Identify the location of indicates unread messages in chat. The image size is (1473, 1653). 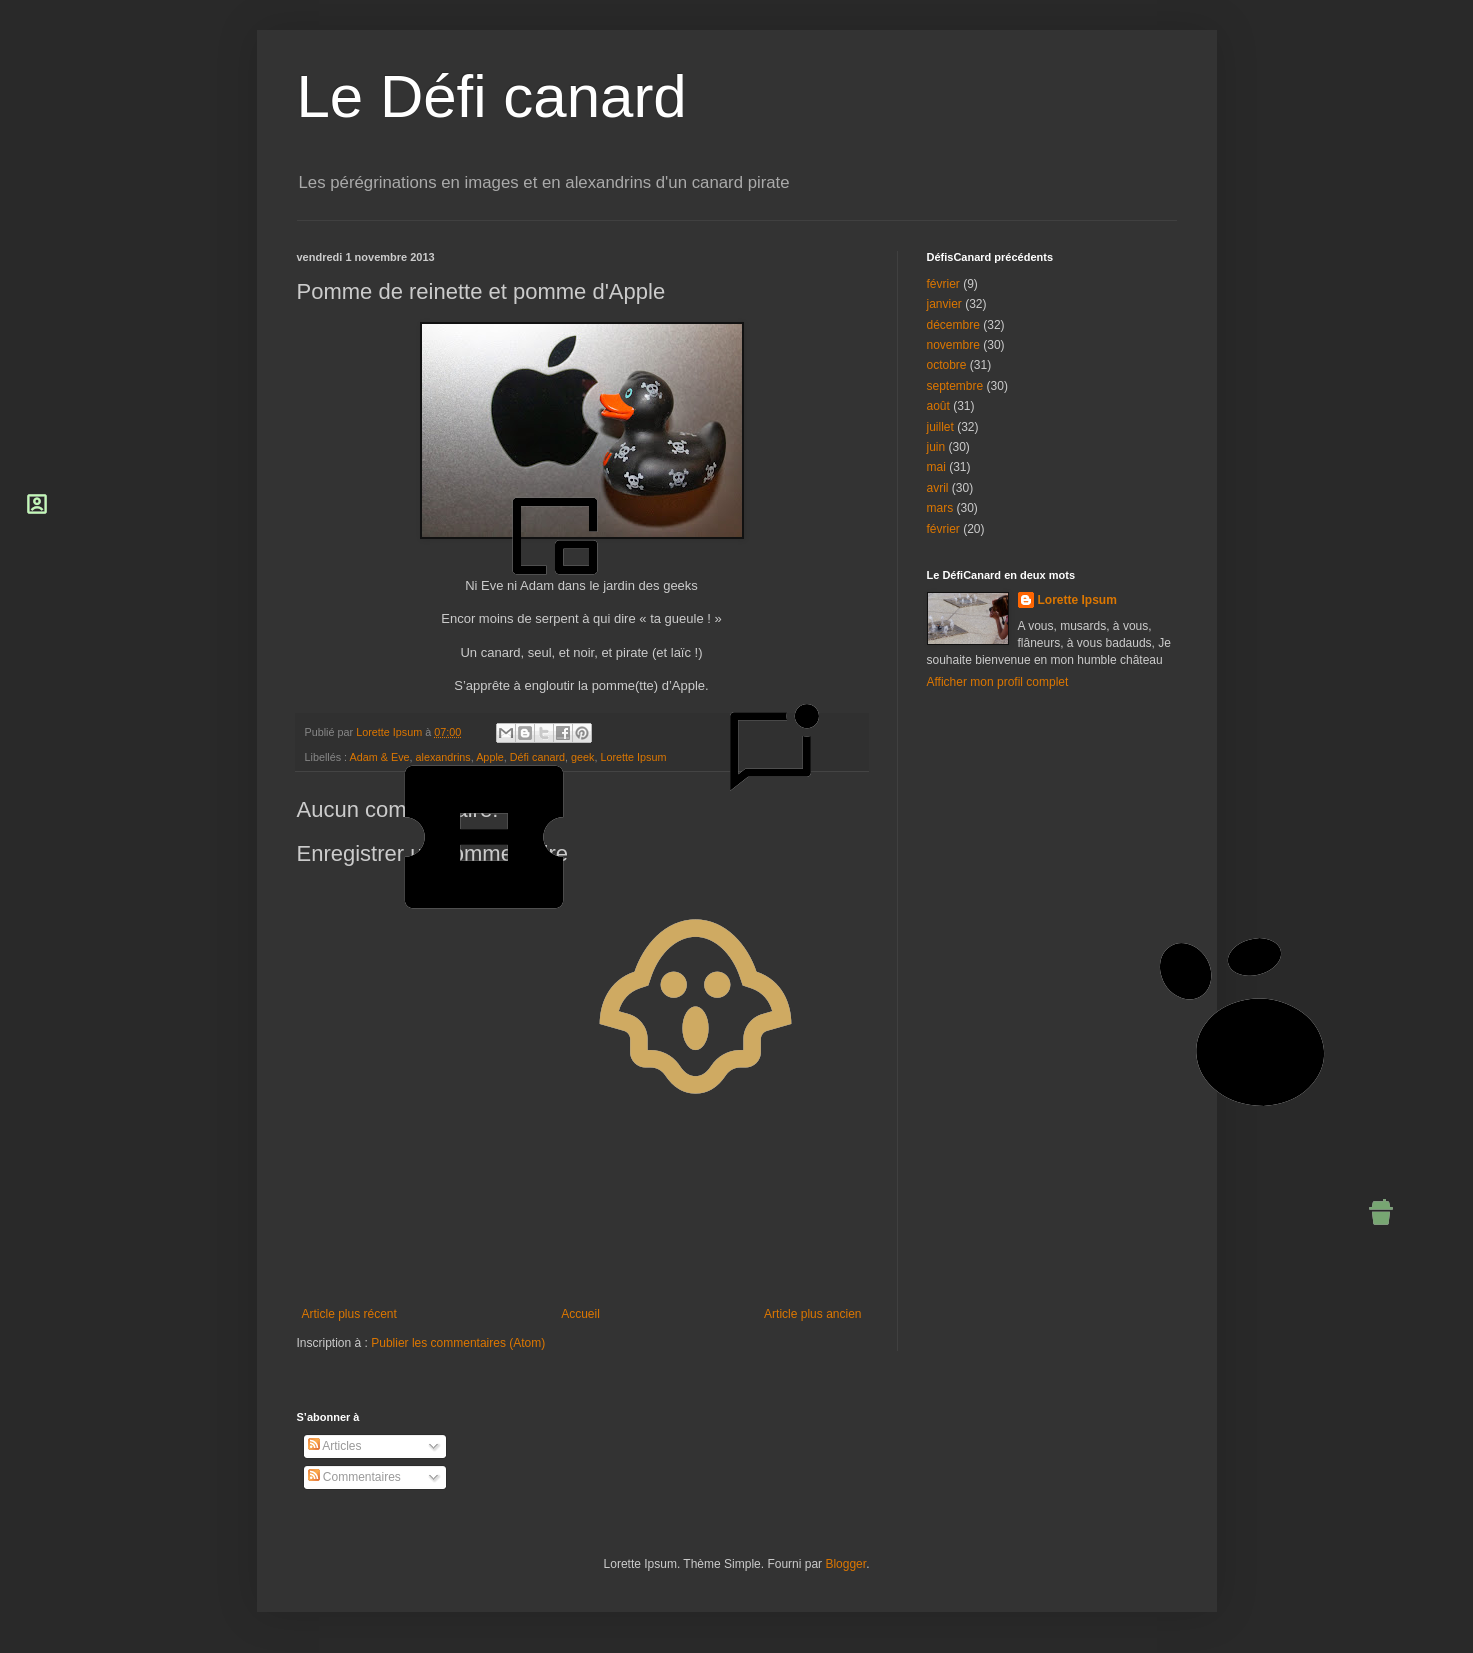
(770, 748).